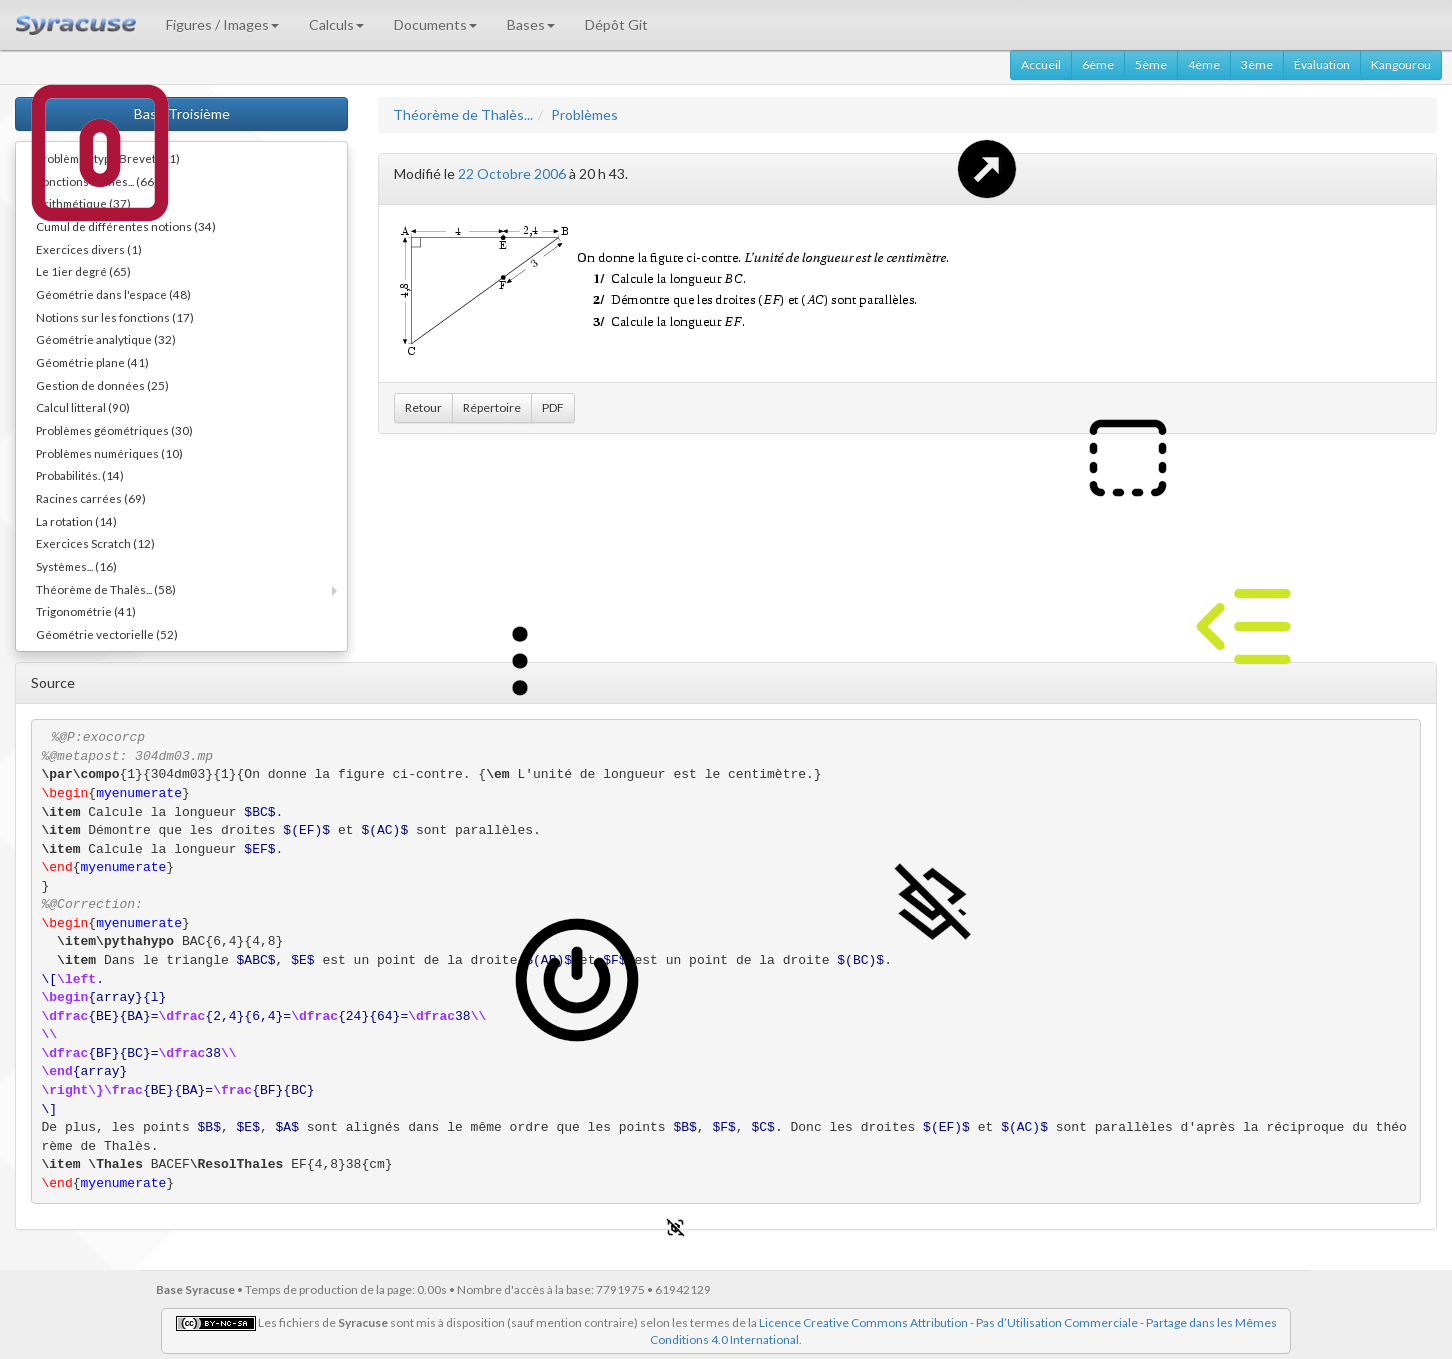 Image resolution: width=1452 pixels, height=1359 pixels. I want to click on open link in new tab or window, so click(987, 169).